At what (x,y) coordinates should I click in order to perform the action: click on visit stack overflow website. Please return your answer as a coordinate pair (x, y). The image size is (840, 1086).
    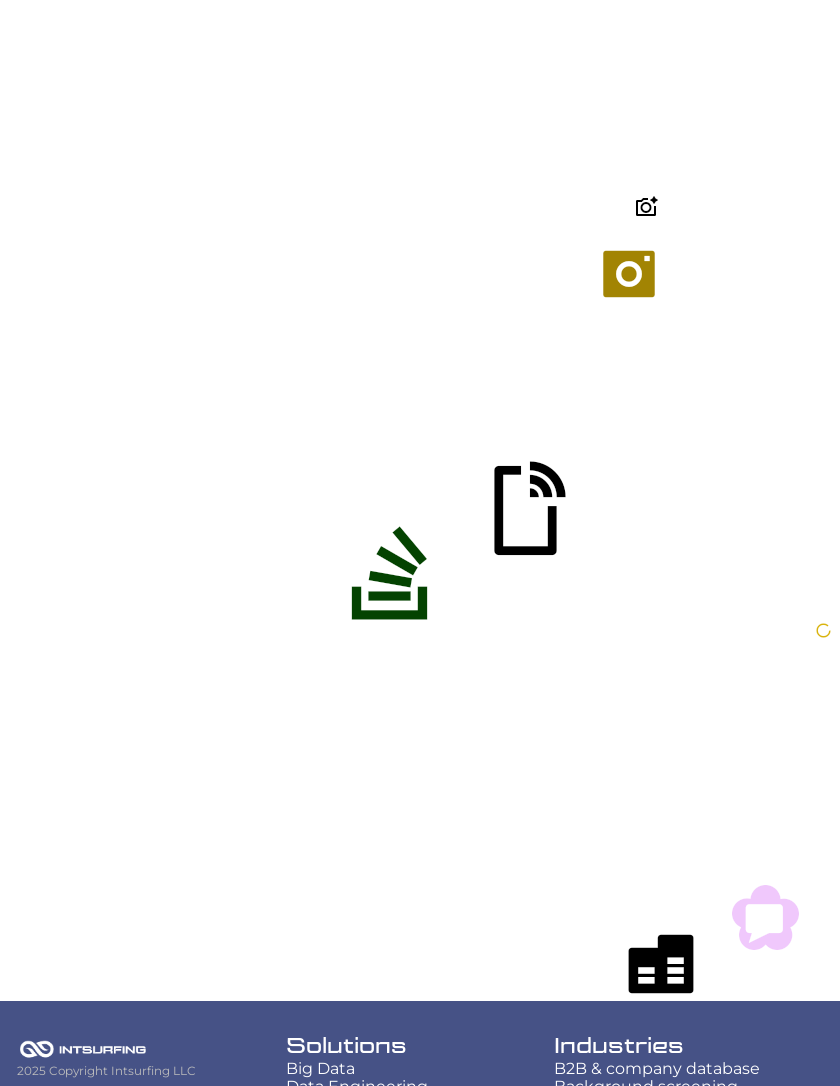
    Looking at the image, I should click on (389, 572).